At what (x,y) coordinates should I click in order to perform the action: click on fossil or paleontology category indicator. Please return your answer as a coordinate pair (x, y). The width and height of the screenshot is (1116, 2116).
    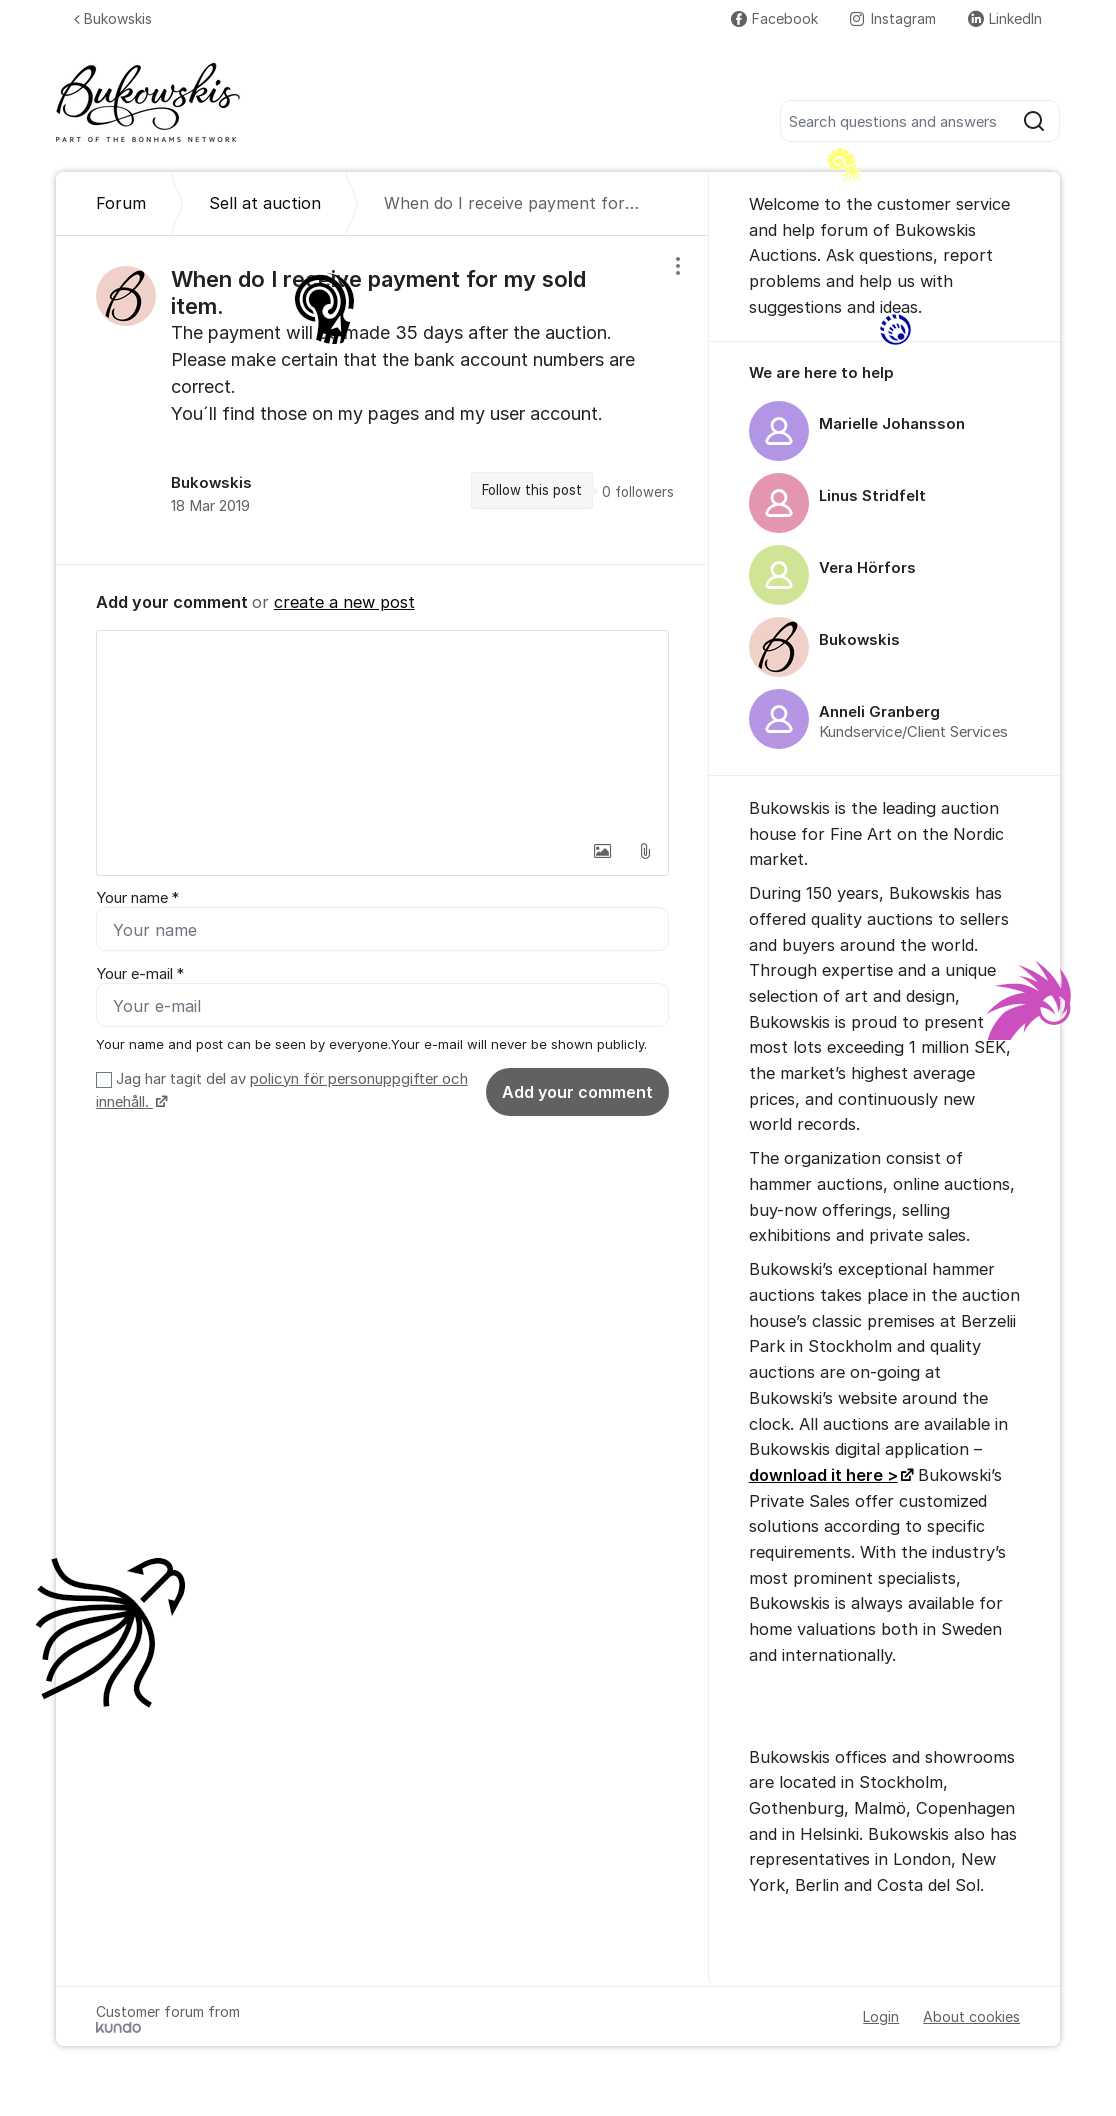
    Looking at the image, I should click on (844, 165).